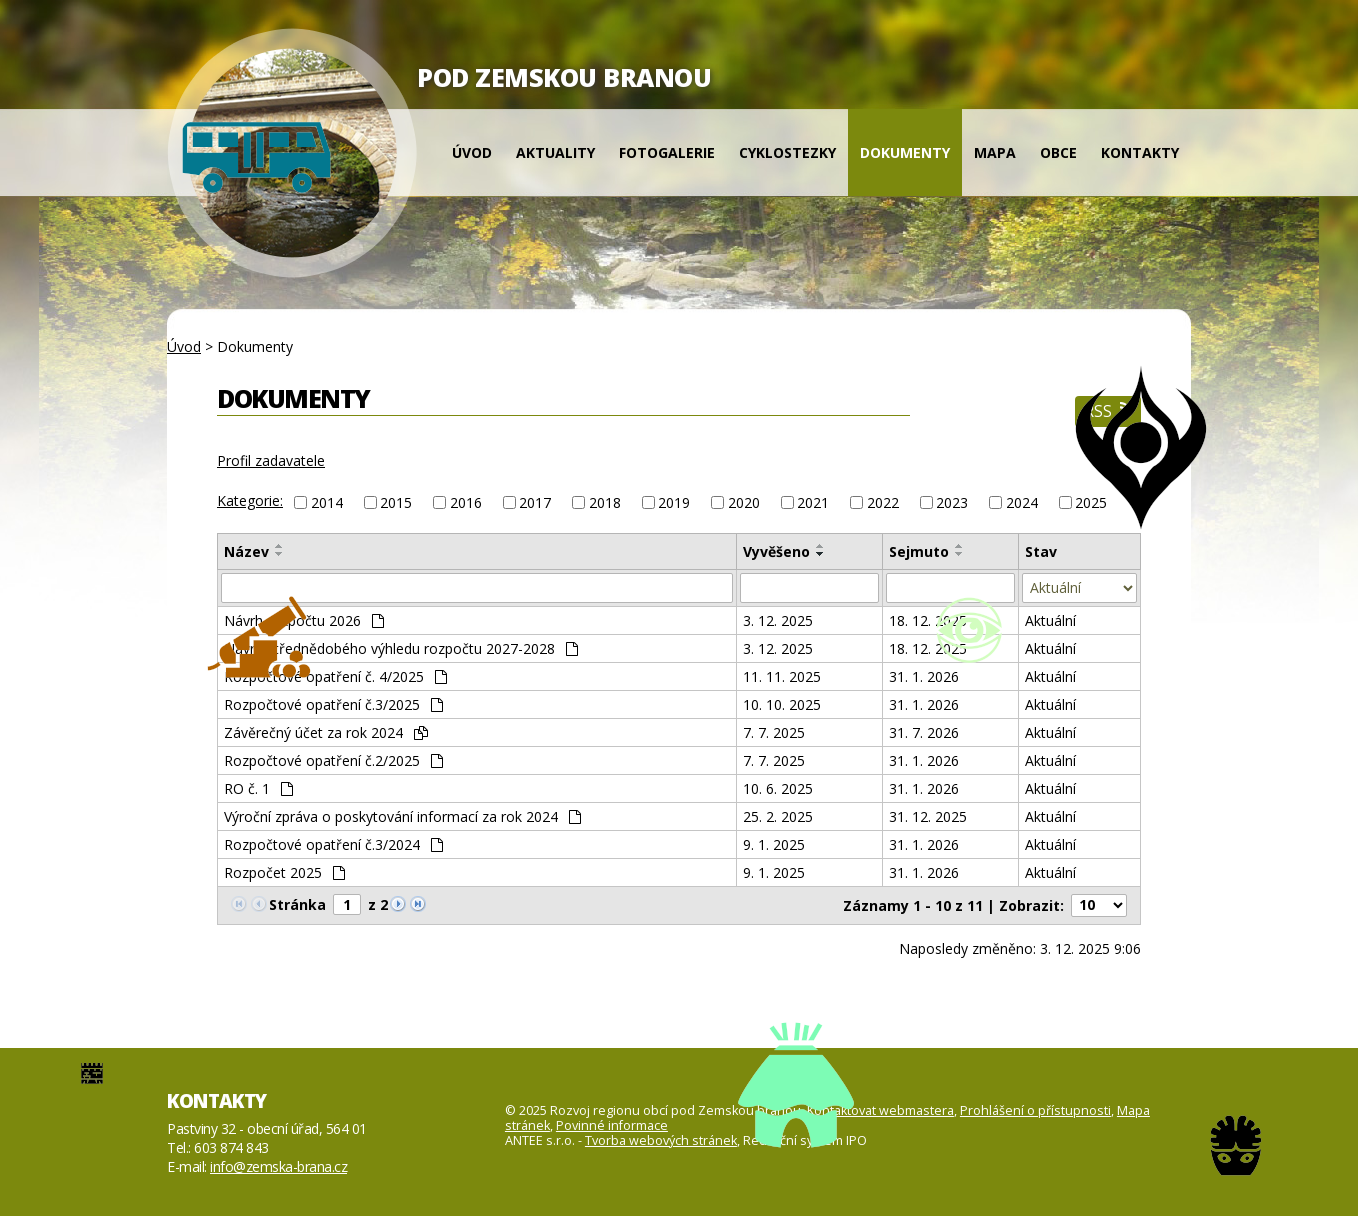 This screenshot has width=1358, height=1216. I want to click on activate alien fire ability or power, so click(1139, 447).